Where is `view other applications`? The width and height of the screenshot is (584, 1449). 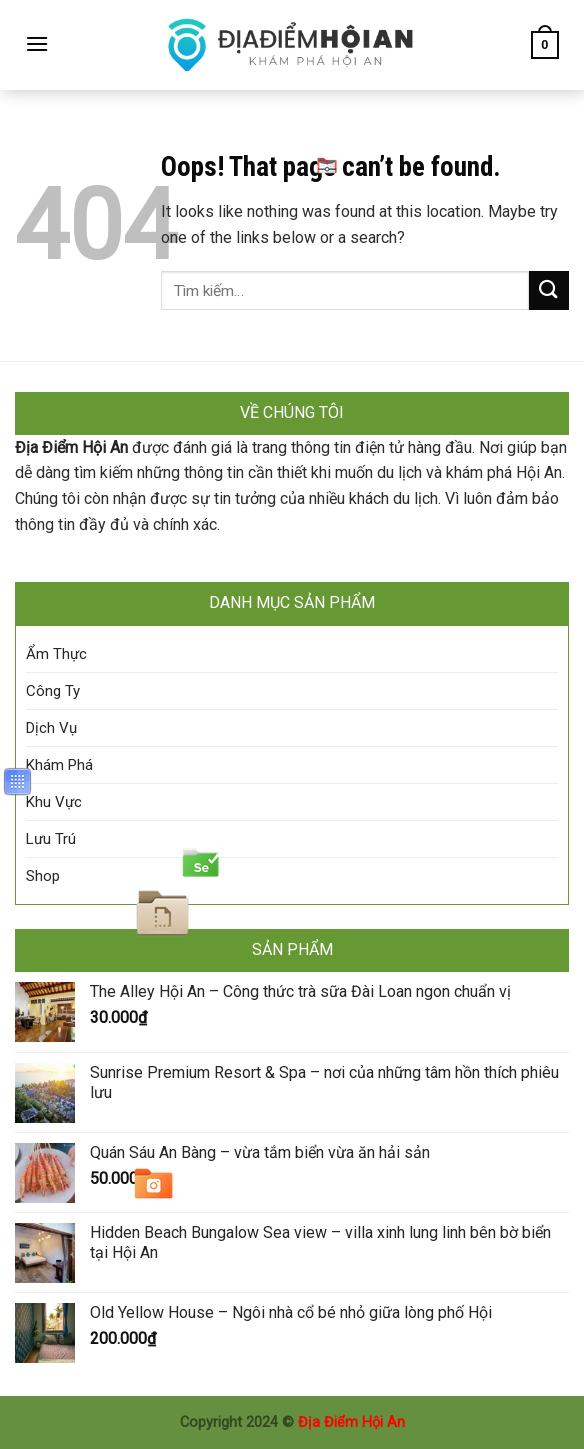
view other applications is located at coordinates (17, 781).